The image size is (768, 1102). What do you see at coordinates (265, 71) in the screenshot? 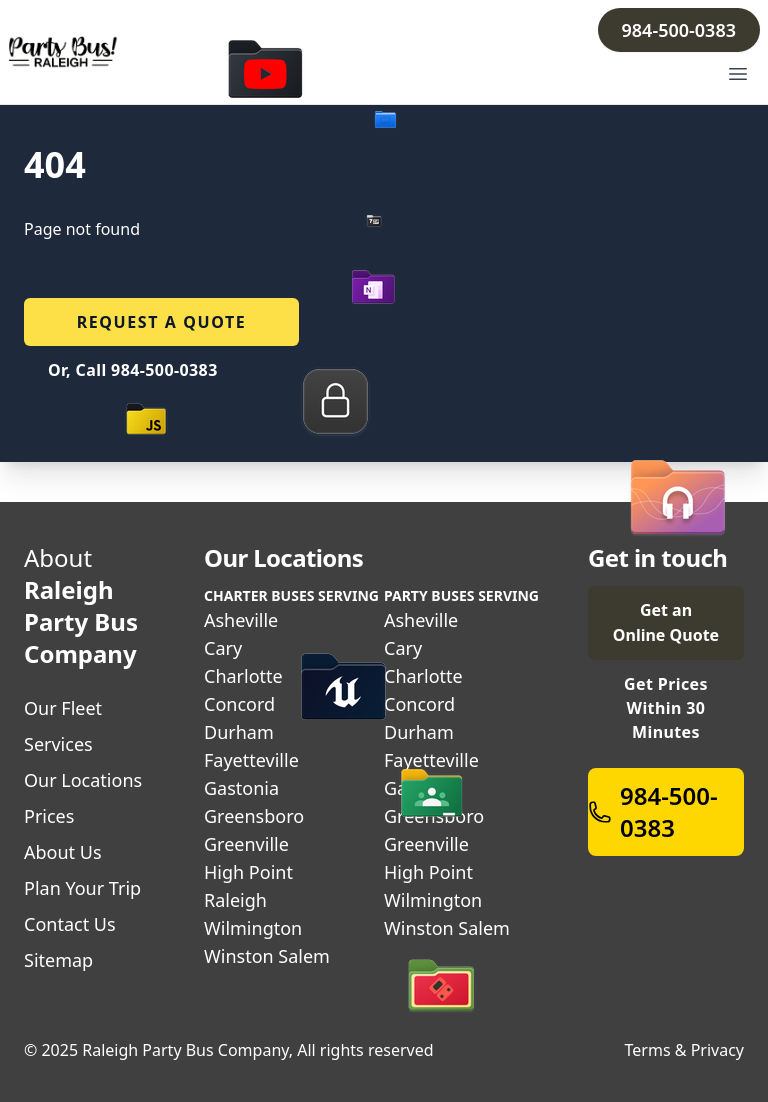
I see `open folder containing youtube downloads` at bounding box center [265, 71].